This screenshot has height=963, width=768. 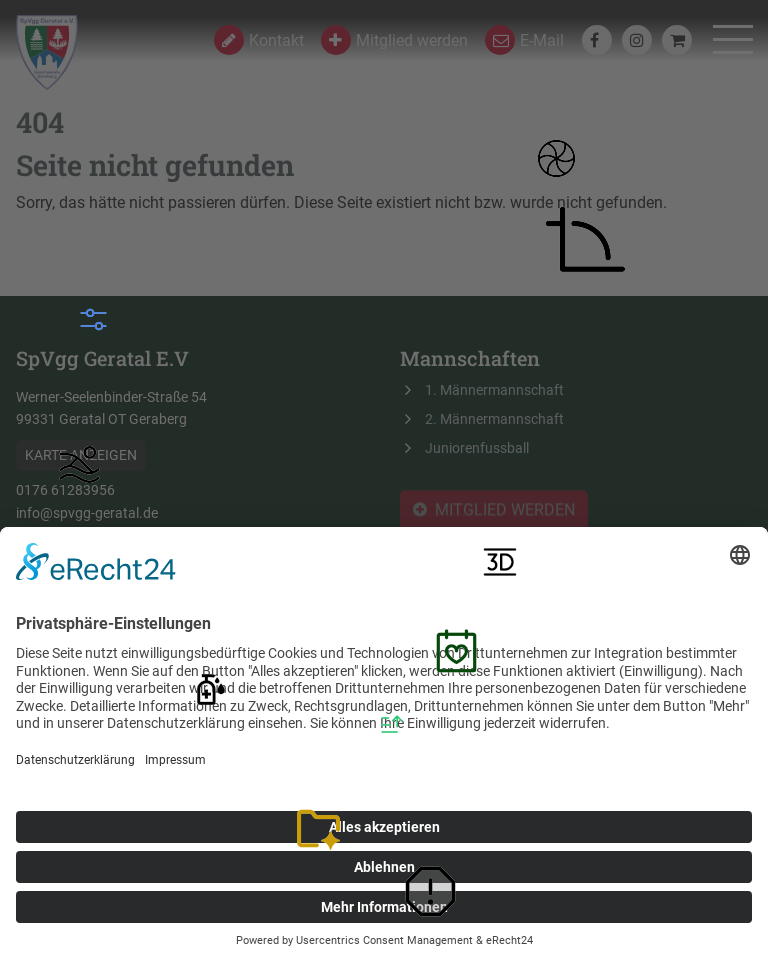 I want to click on access swimming or aquatic activities, so click(x=79, y=464).